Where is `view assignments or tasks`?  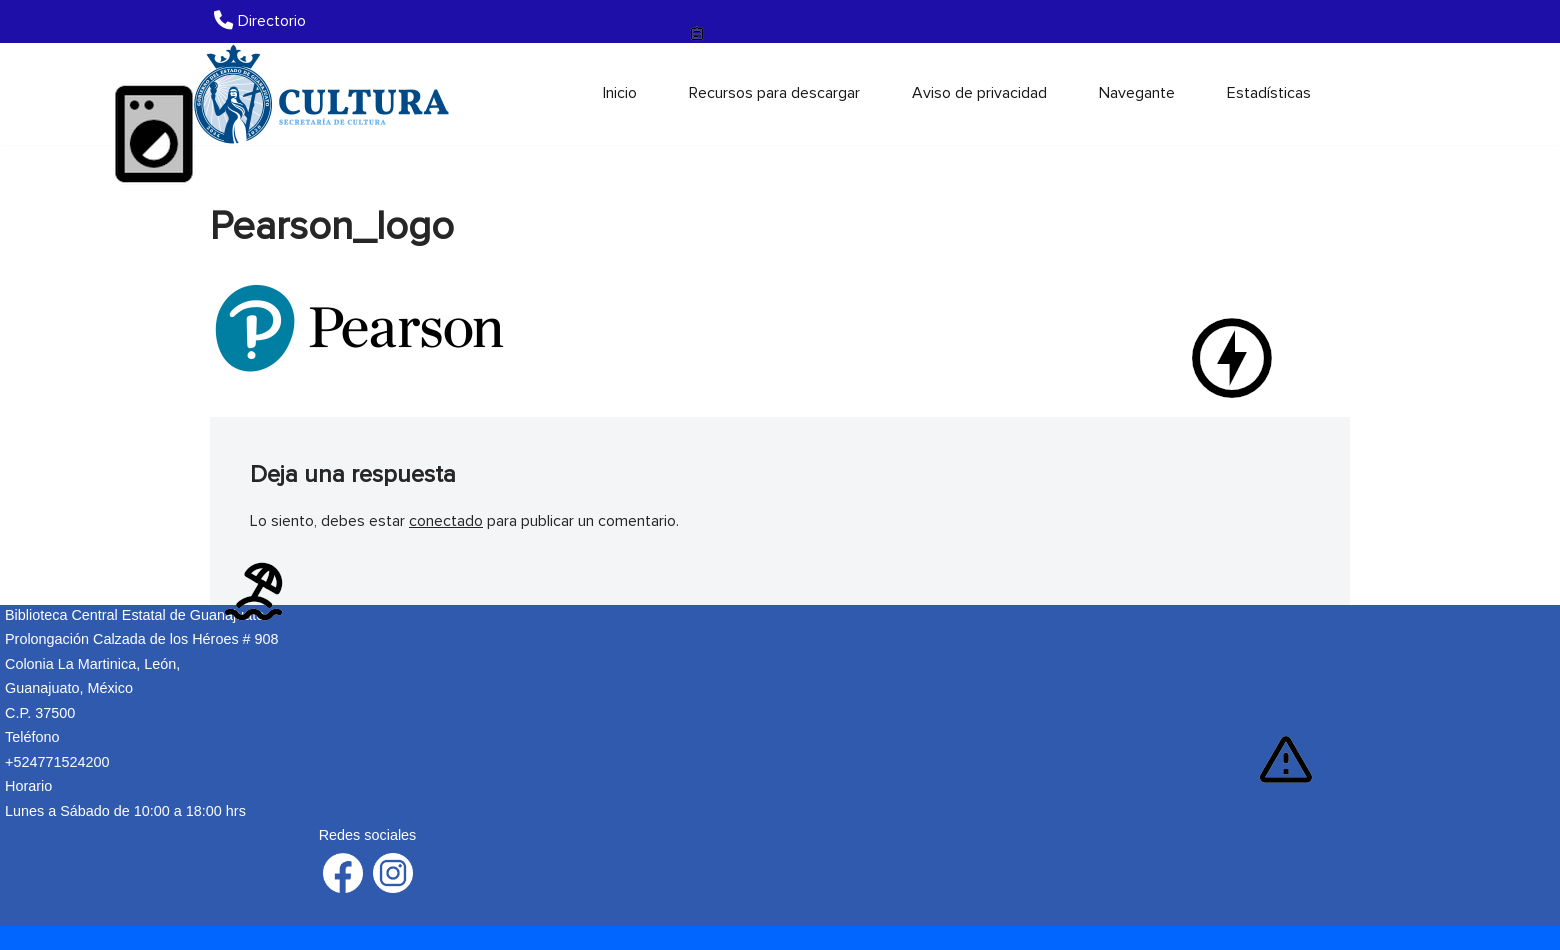 view assignments or tasks is located at coordinates (697, 34).